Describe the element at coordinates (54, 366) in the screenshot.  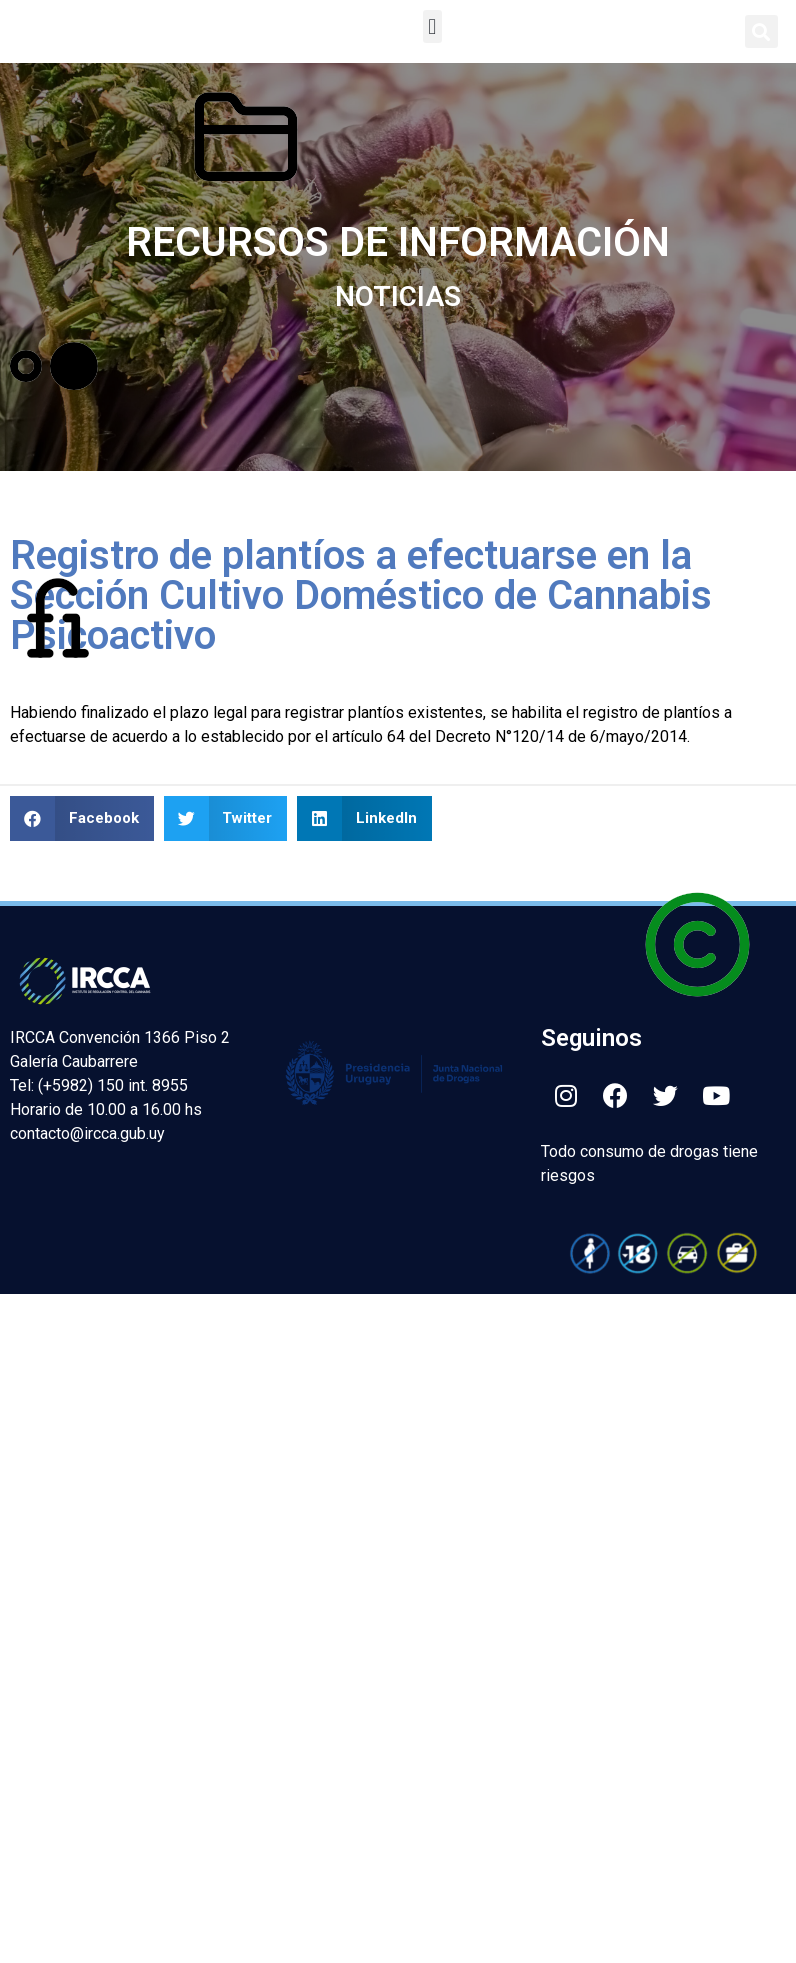
I see `enable HDR strong mode for photos` at that location.